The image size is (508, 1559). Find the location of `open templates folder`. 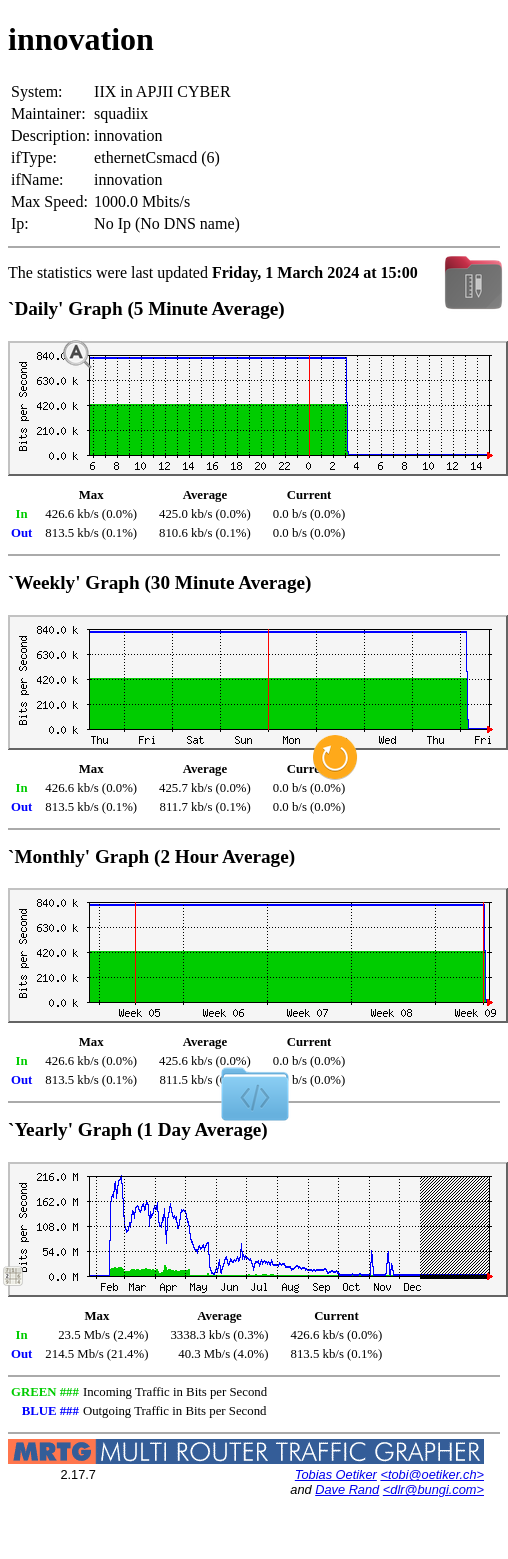

open templates folder is located at coordinates (473, 282).